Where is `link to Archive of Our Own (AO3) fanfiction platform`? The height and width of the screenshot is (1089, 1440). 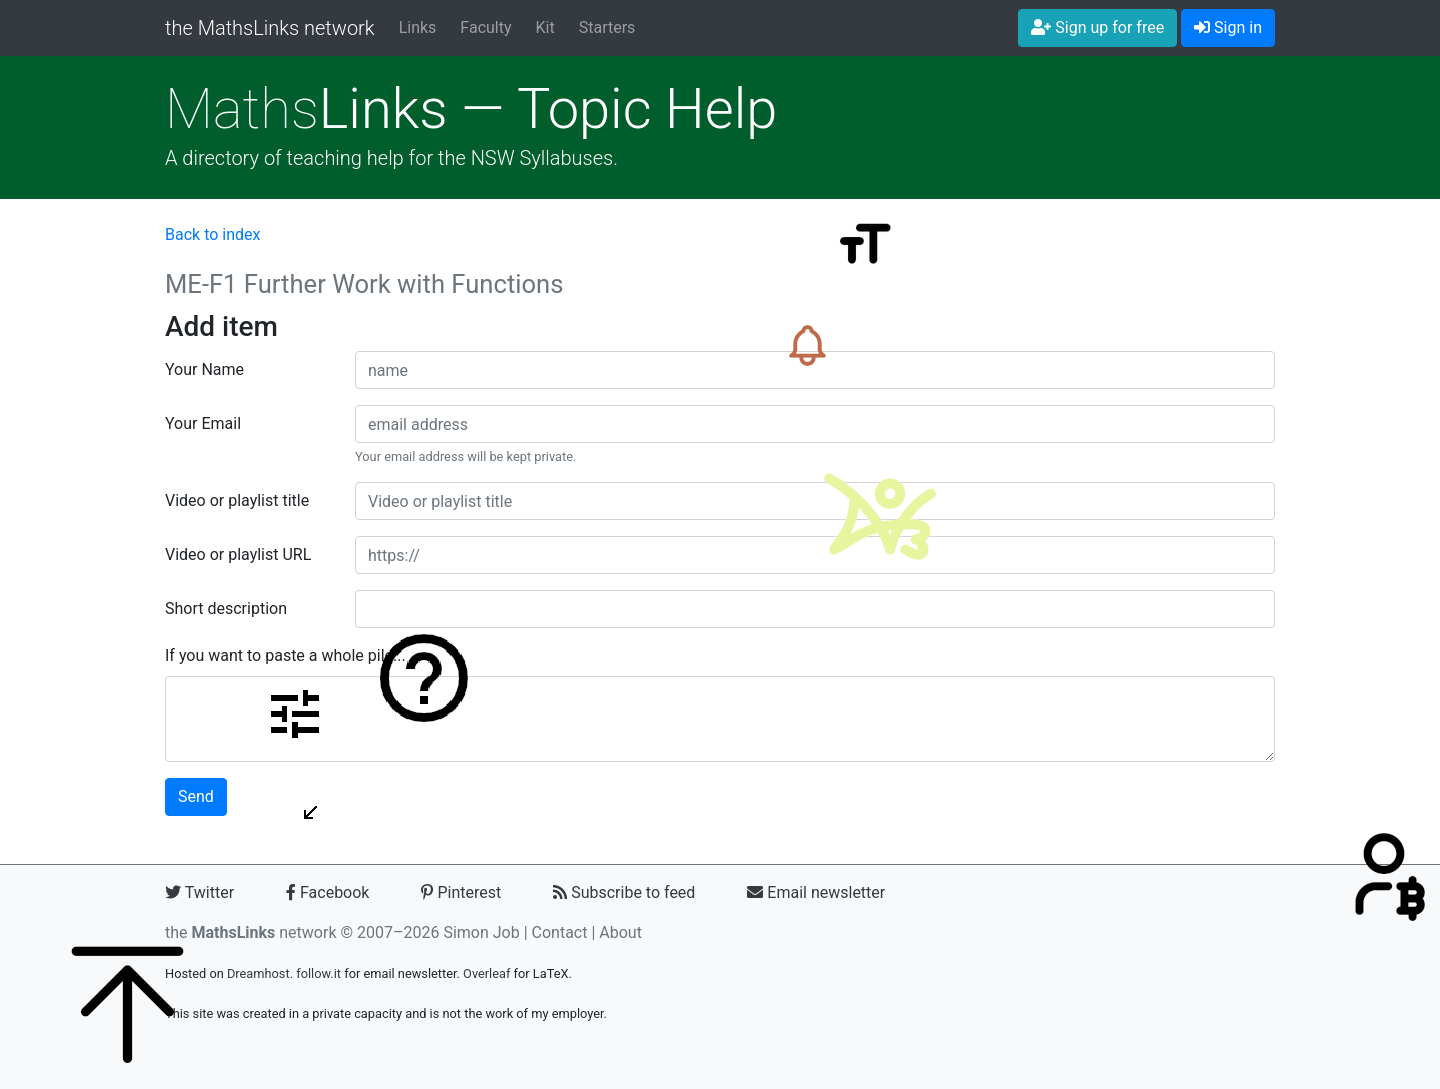 link to Archive of Our Own (AO3) fanfiction platform is located at coordinates (880, 514).